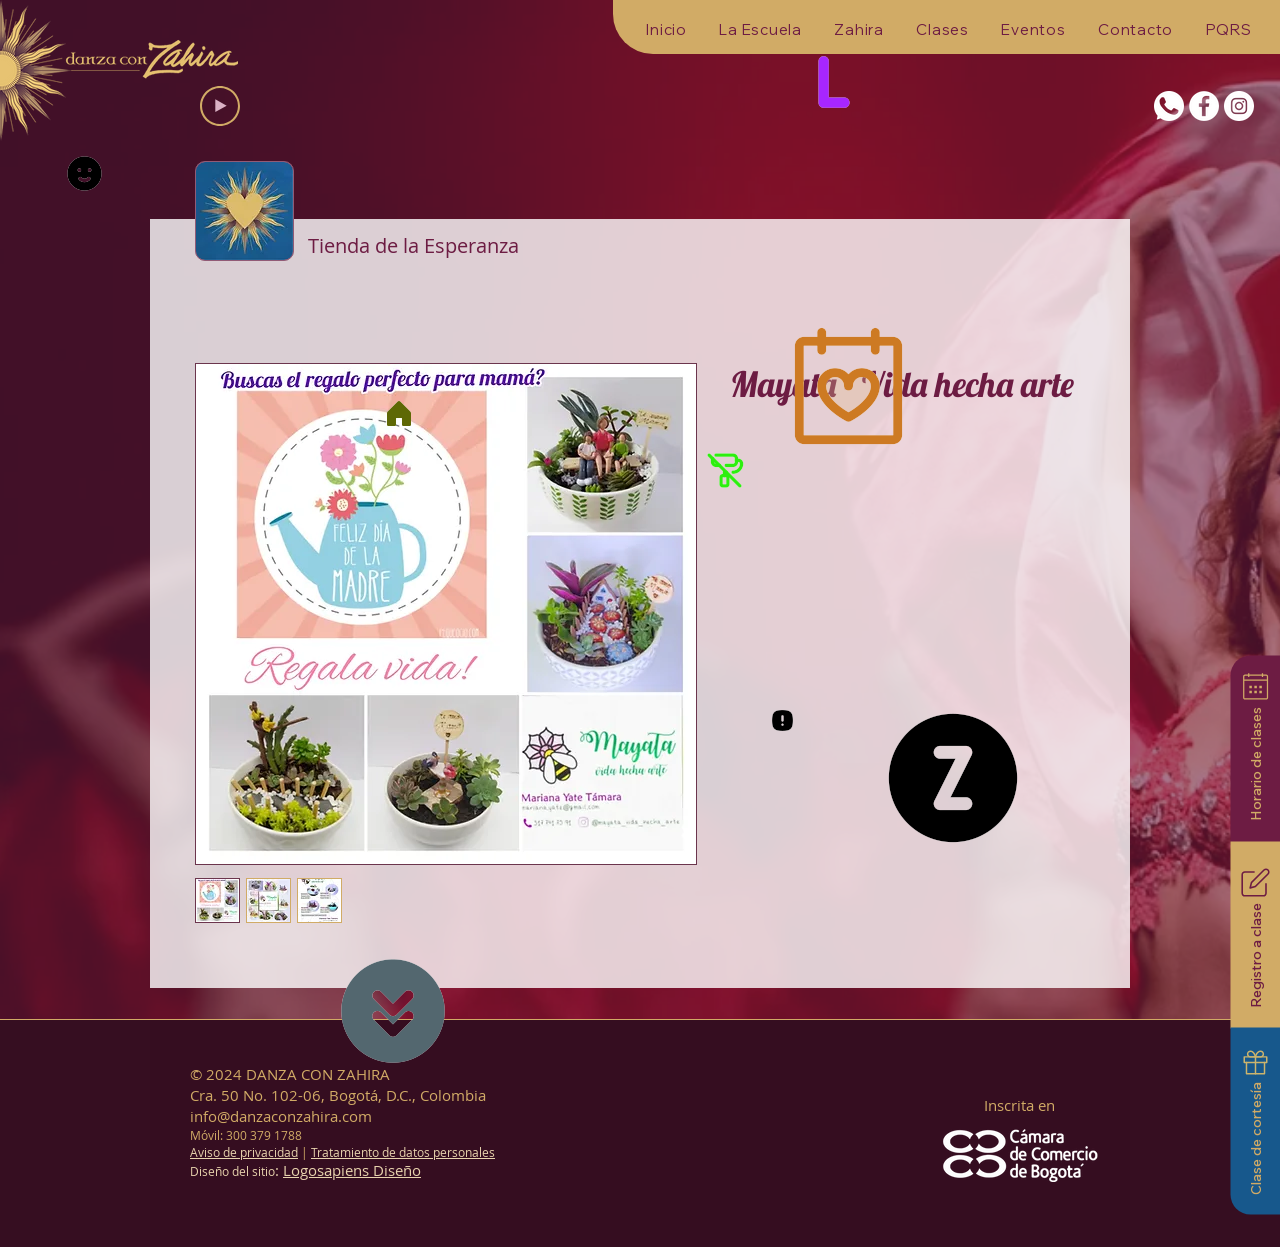 This screenshot has width=1280, height=1247. I want to click on indicates a warning or alert status, so click(782, 720).